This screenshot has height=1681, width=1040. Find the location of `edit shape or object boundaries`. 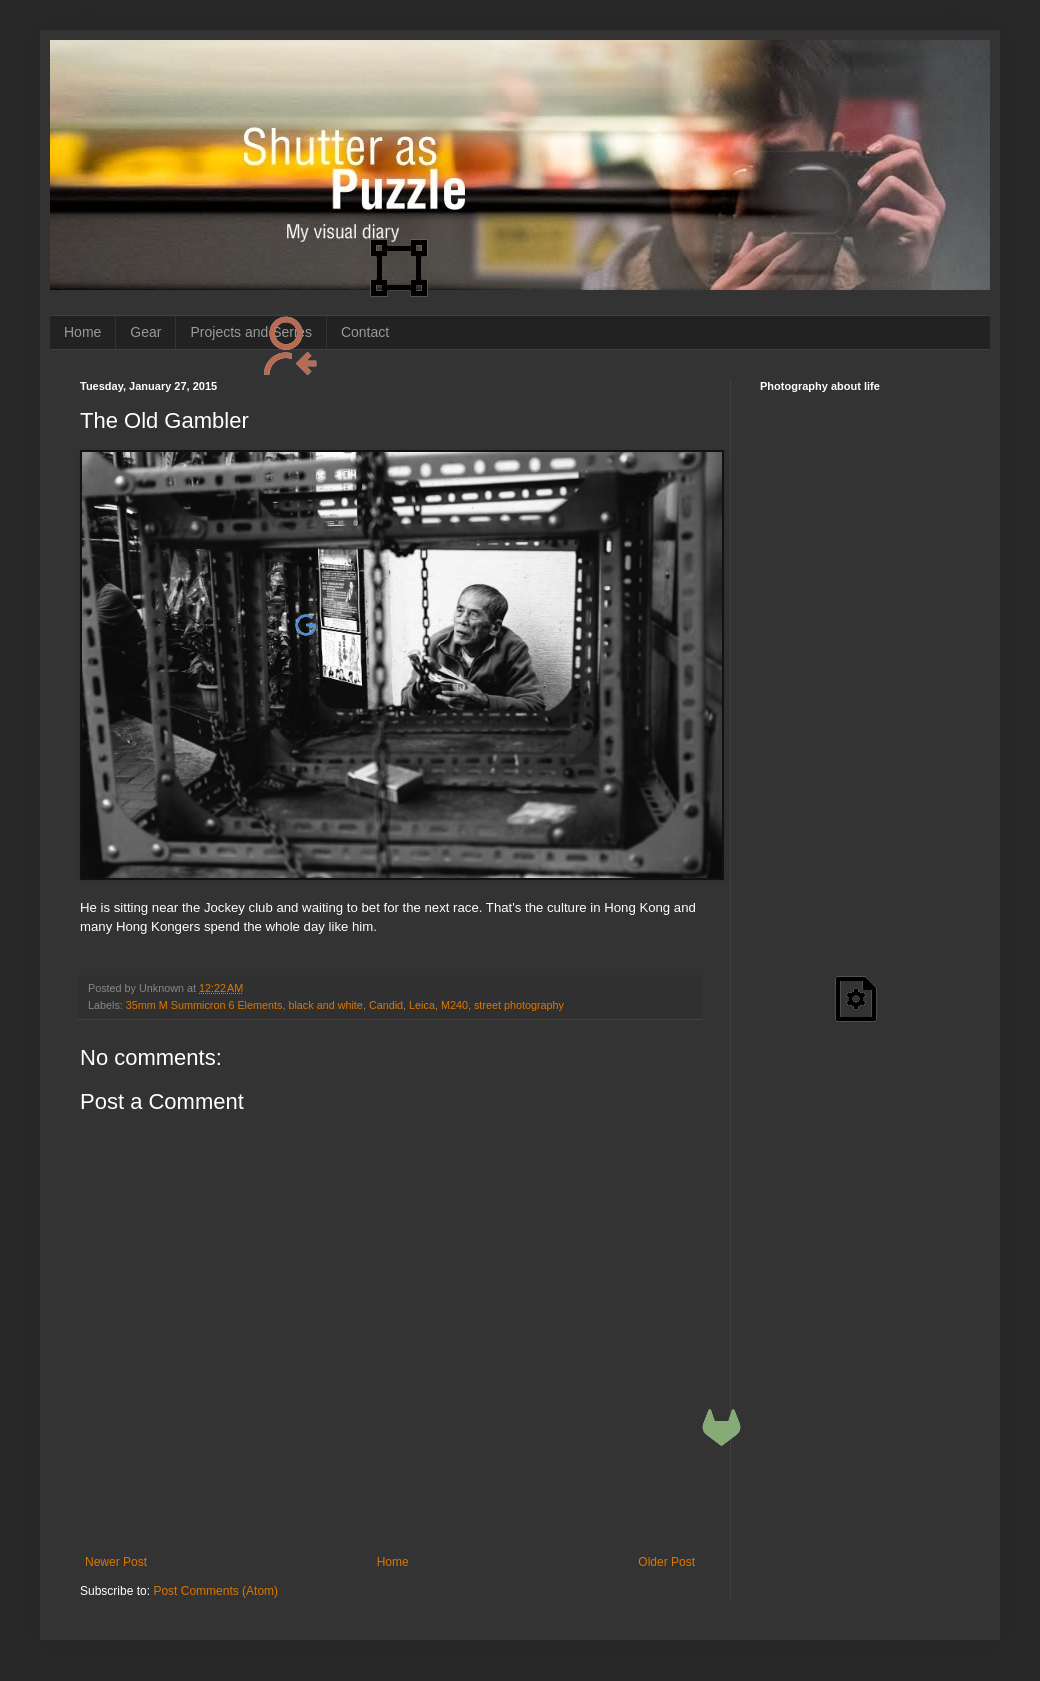

edit shape or object boundaries is located at coordinates (399, 268).